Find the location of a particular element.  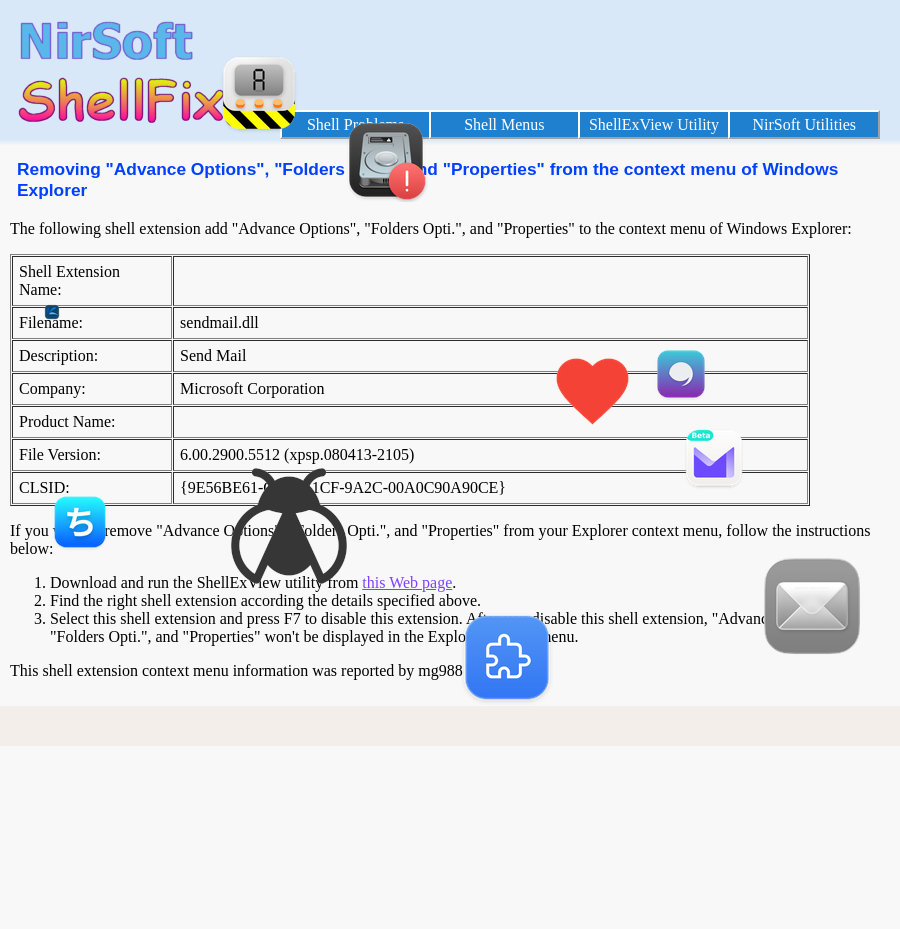

open chromatic guitar tuner app (development version) is located at coordinates (259, 93).